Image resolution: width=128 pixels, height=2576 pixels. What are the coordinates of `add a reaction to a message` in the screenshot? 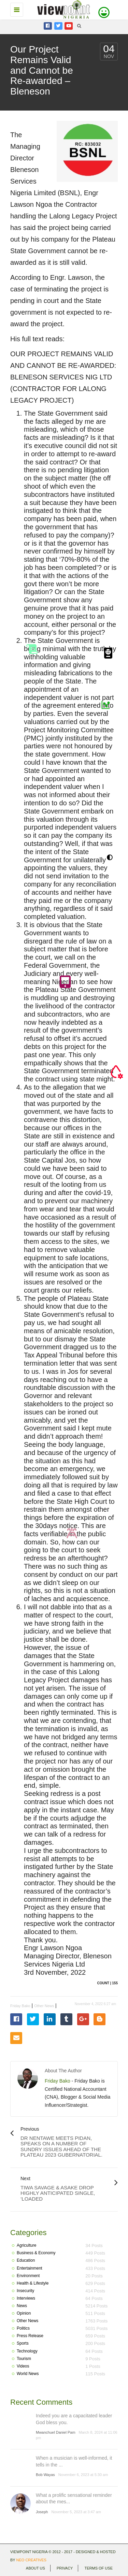 It's located at (104, 12).